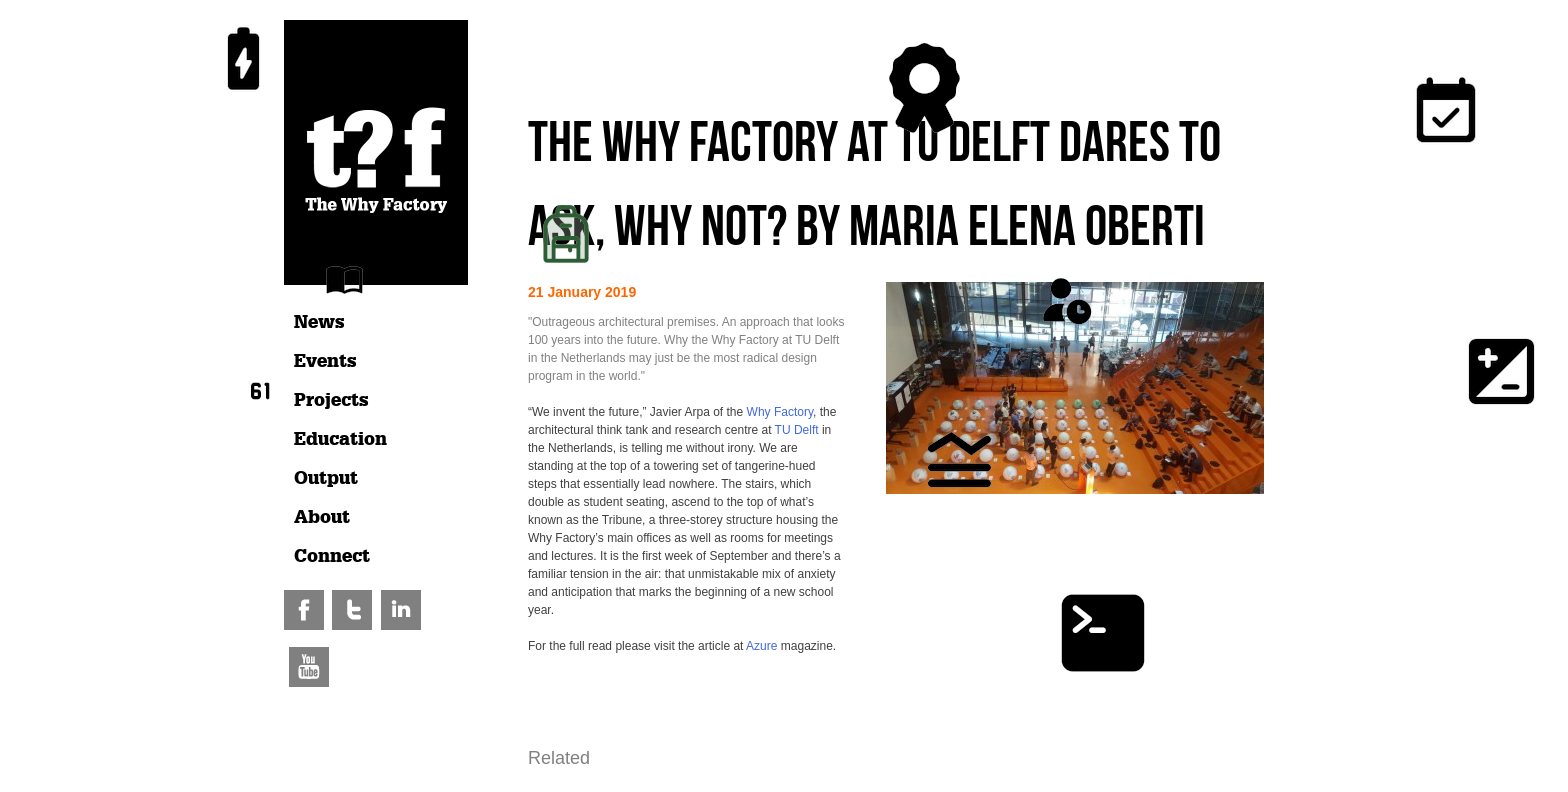  What do you see at coordinates (924, 88) in the screenshot?
I see `view achievements or awards` at bounding box center [924, 88].